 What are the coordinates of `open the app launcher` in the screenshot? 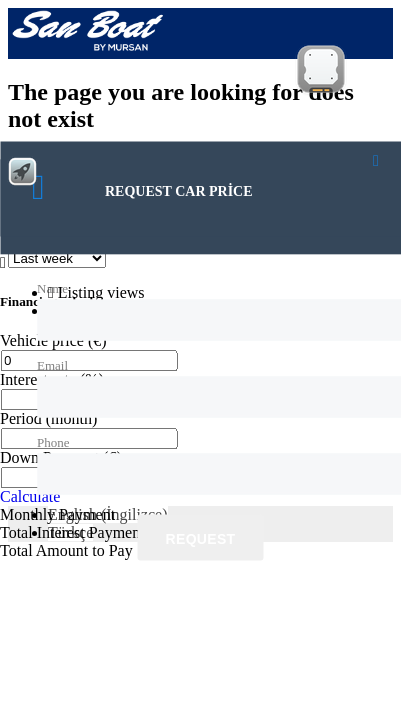 It's located at (22, 171).